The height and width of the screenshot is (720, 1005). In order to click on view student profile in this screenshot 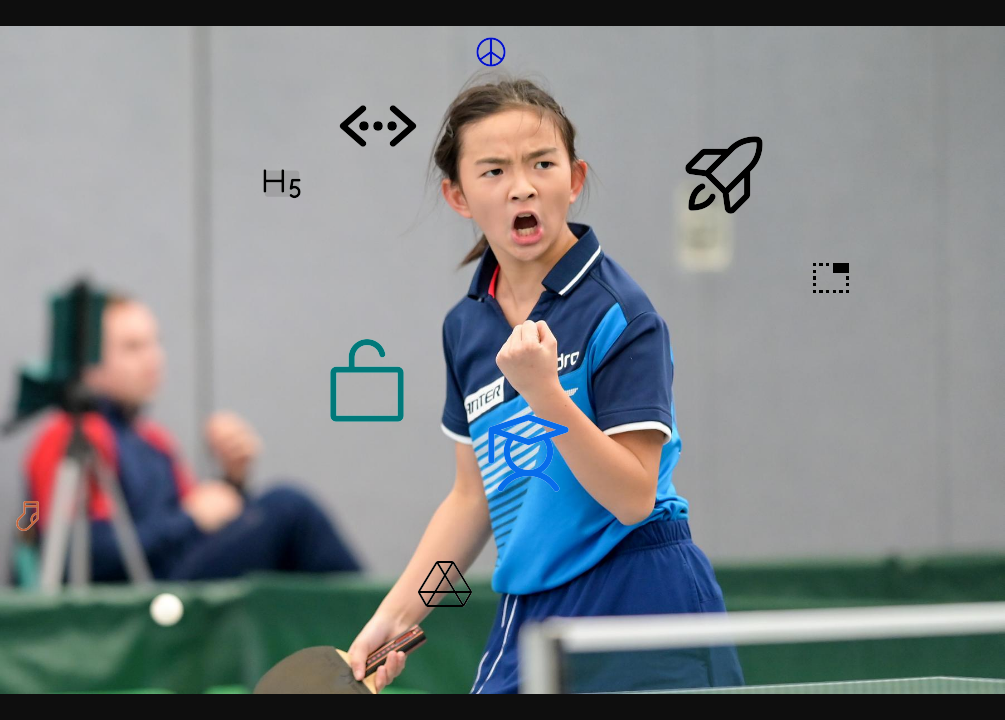, I will do `click(528, 454)`.